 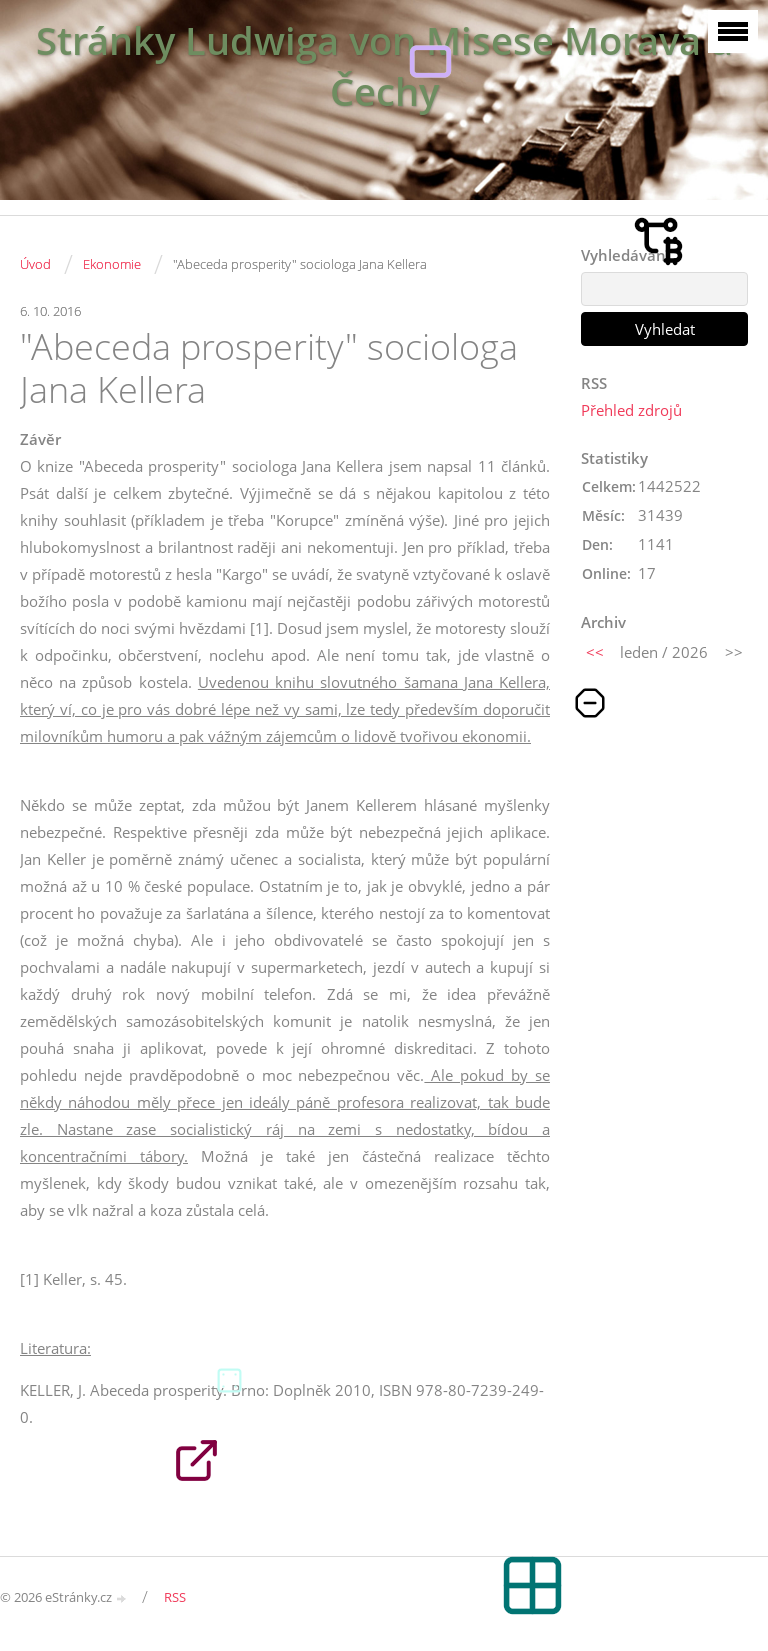 What do you see at coordinates (196, 1460) in the screenshot?
I see `open link in a new tab or window` at bounding box center [196, 1460].